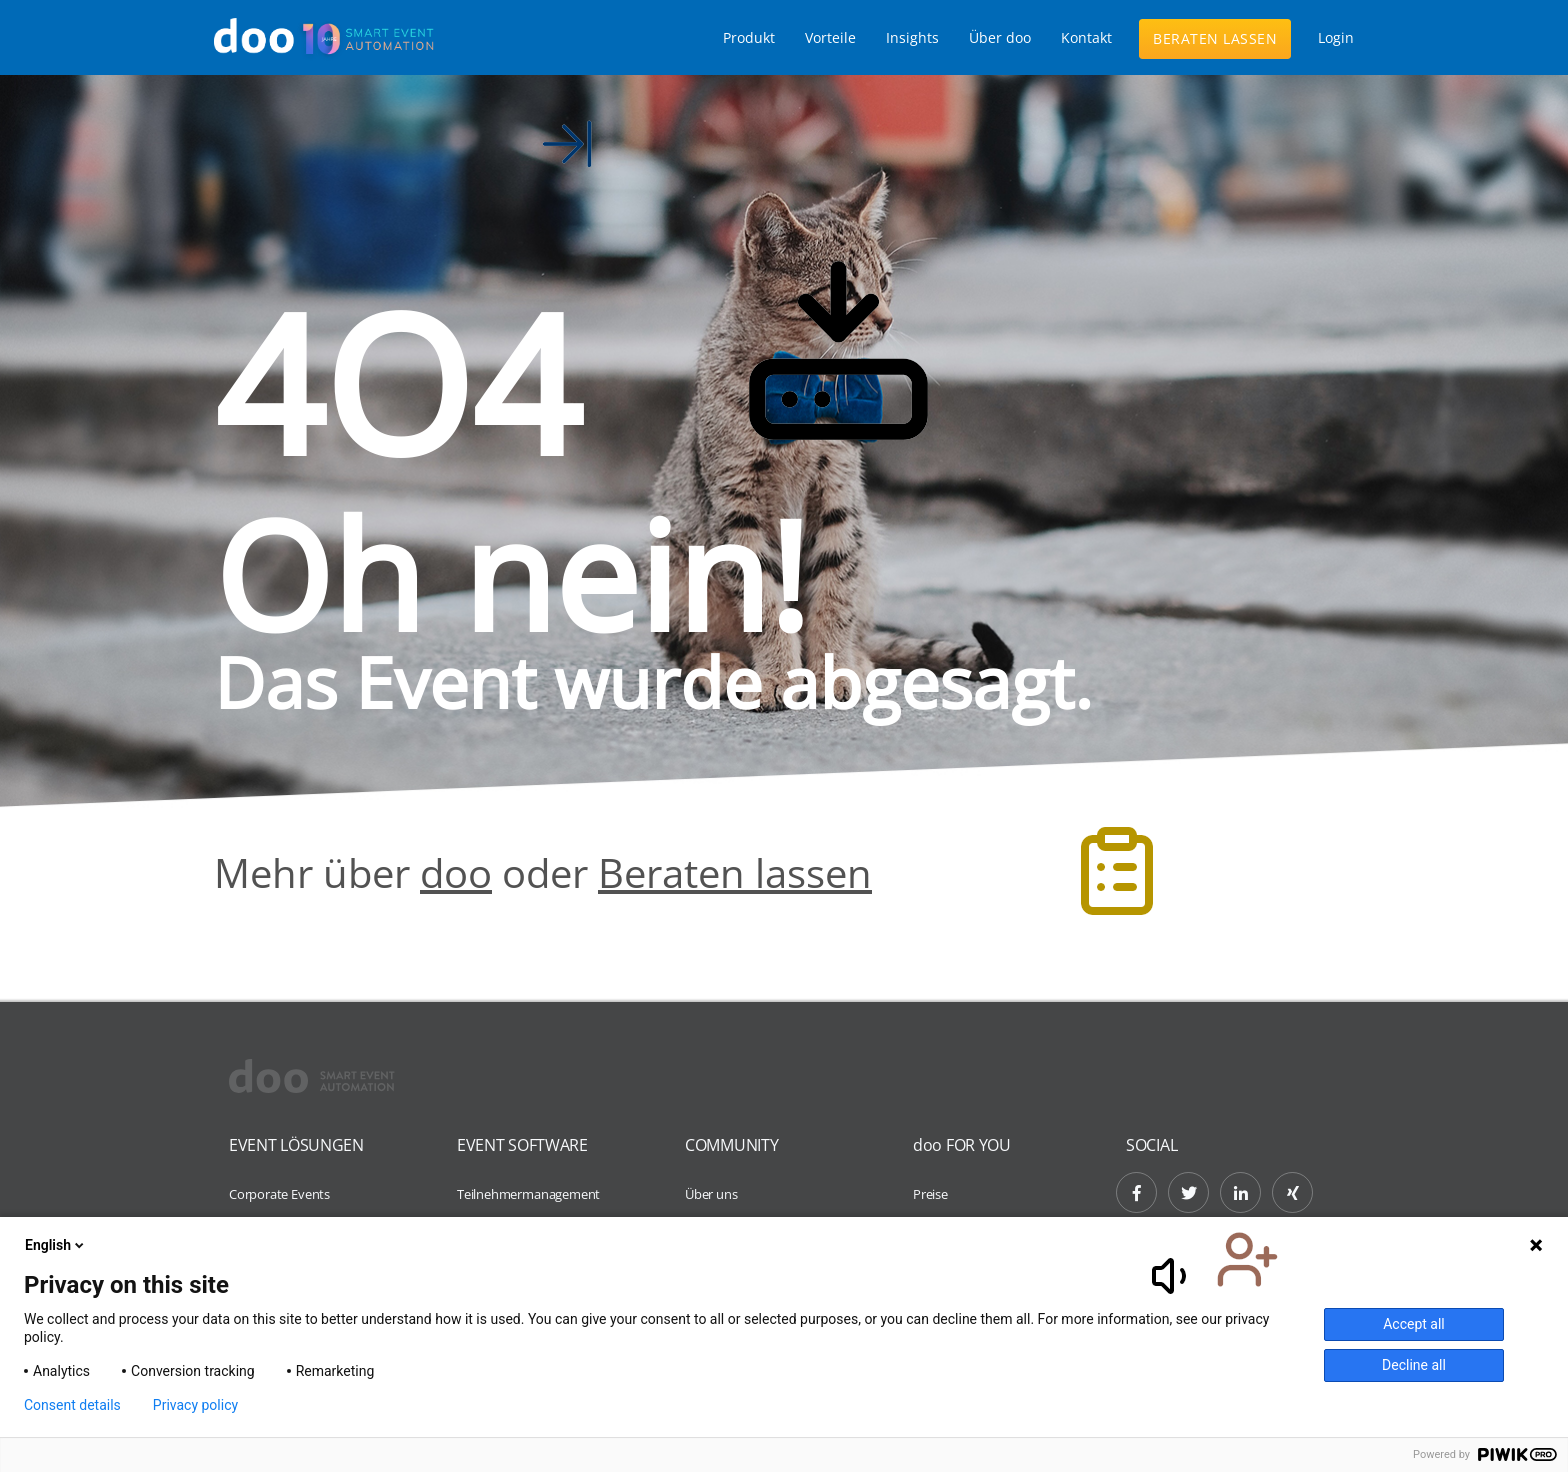 The height and width of the screenshot is (1472, 1568). I want to click on download file to local storage, so click(838, 350).